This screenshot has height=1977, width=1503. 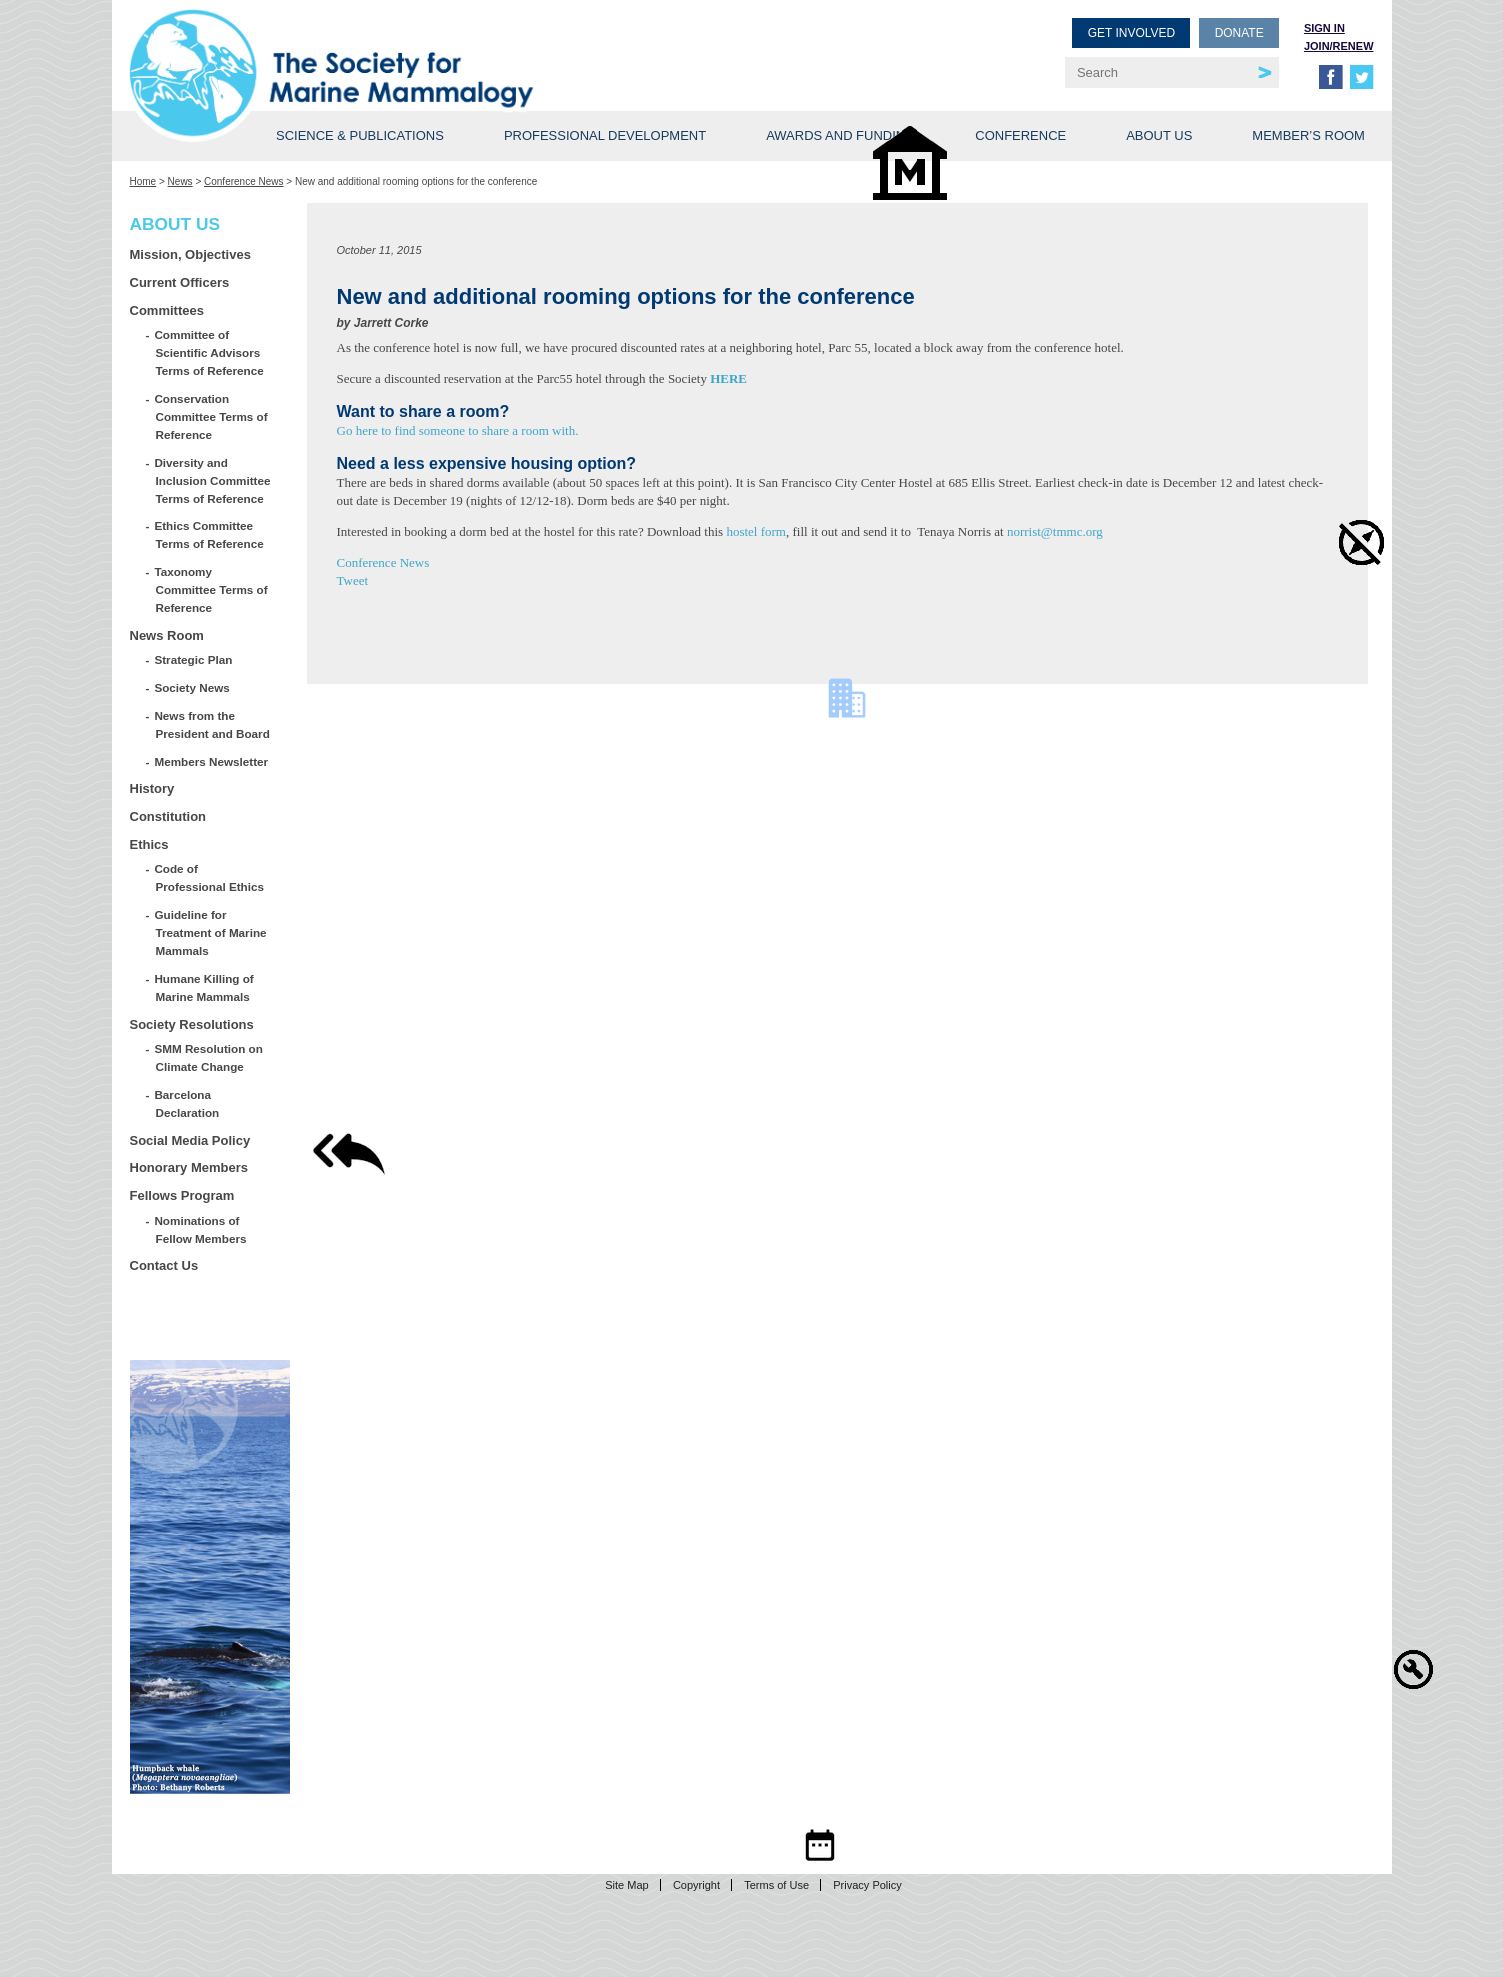 I want to click on reply to all recipients in an email thread, so click(x=348, y=1150).